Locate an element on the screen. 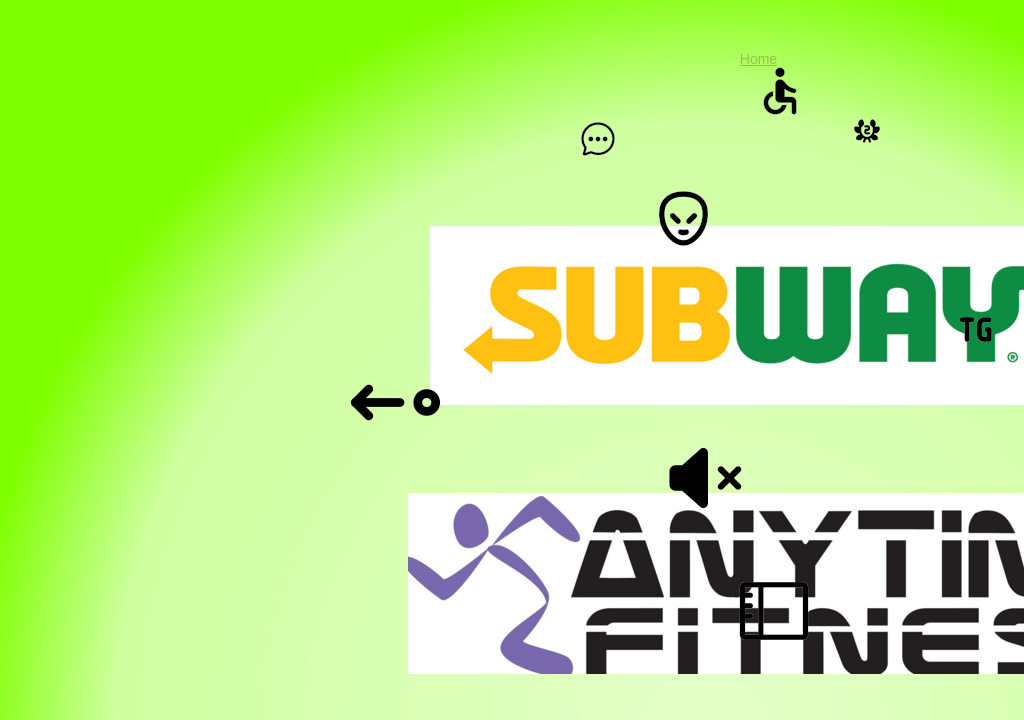  open chat or messaging is located at coordinates (598, 139).